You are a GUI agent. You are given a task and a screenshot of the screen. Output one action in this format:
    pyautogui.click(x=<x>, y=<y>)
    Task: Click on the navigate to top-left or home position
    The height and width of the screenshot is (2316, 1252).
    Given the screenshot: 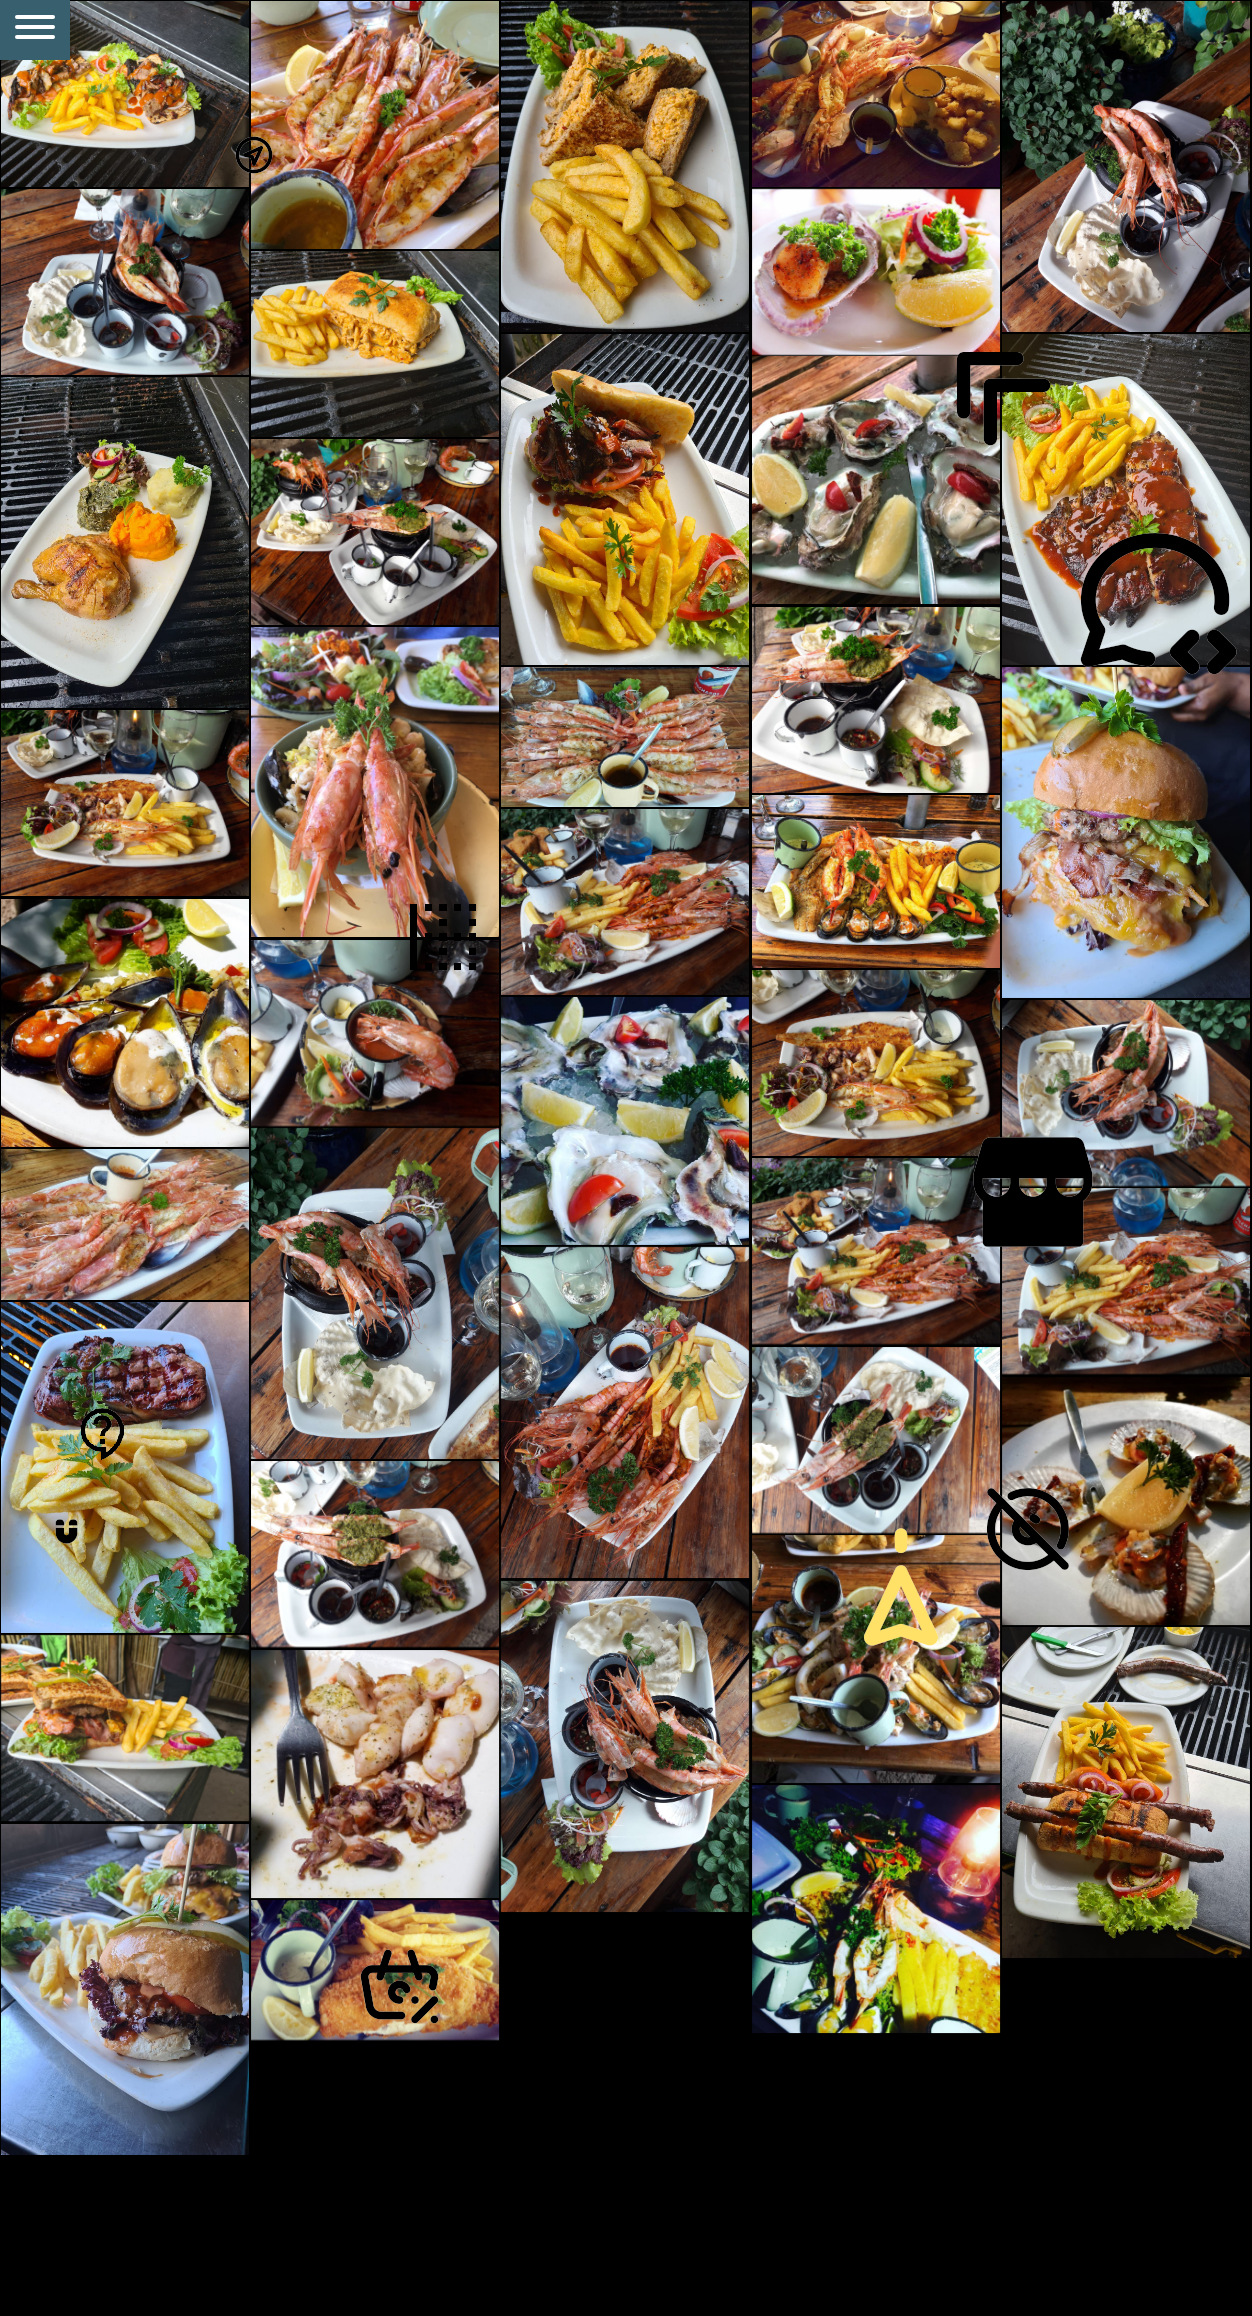 What is the action you would take?
    pyautogui.click(x=997, y=392)
    